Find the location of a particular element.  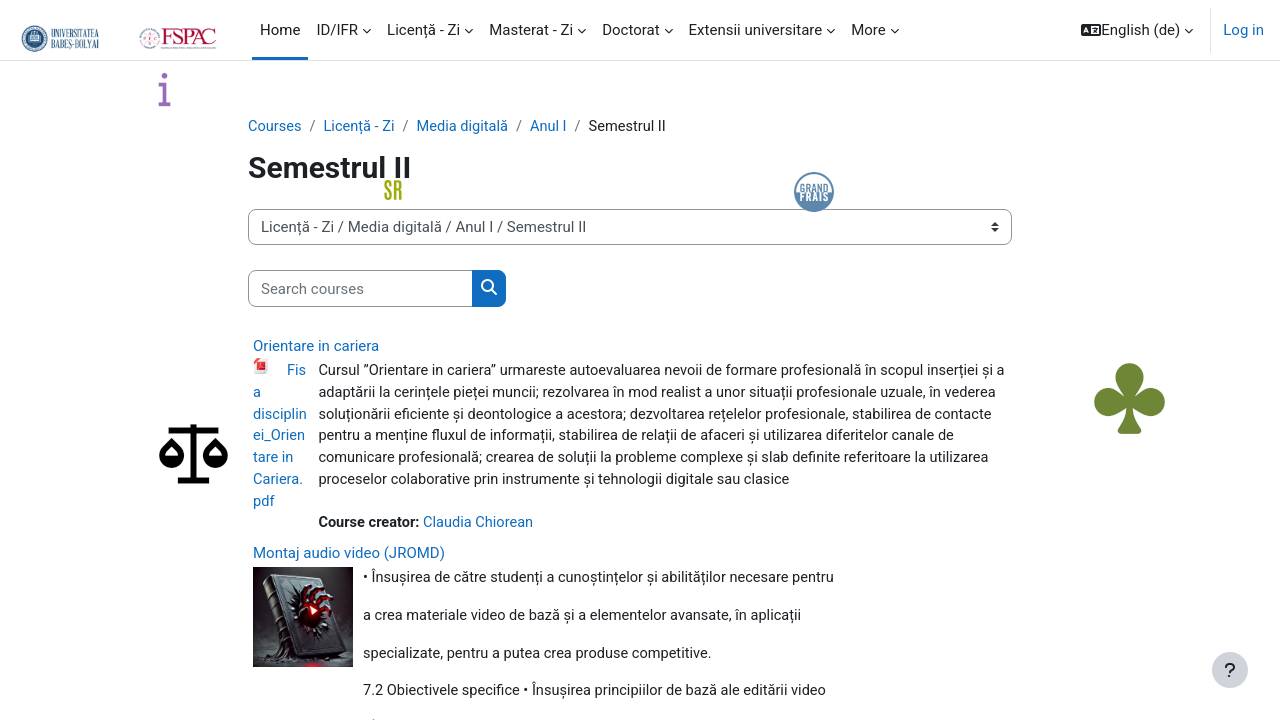

represents the clubs suit in a card game app is located at coordinates (1129, 398).